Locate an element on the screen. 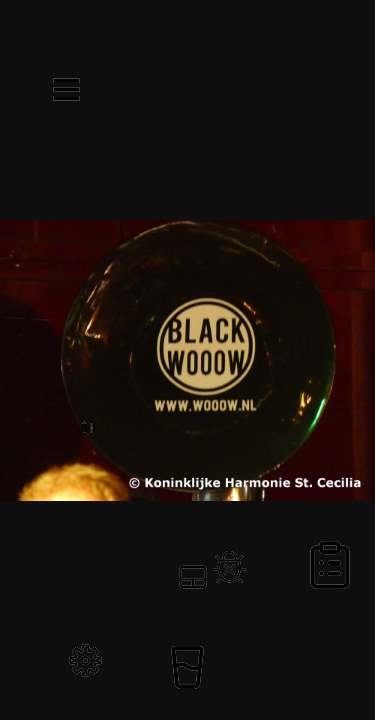 The width and height of the screenshot is (375, 720). start debugging mode is located at coordinates (229, 567).